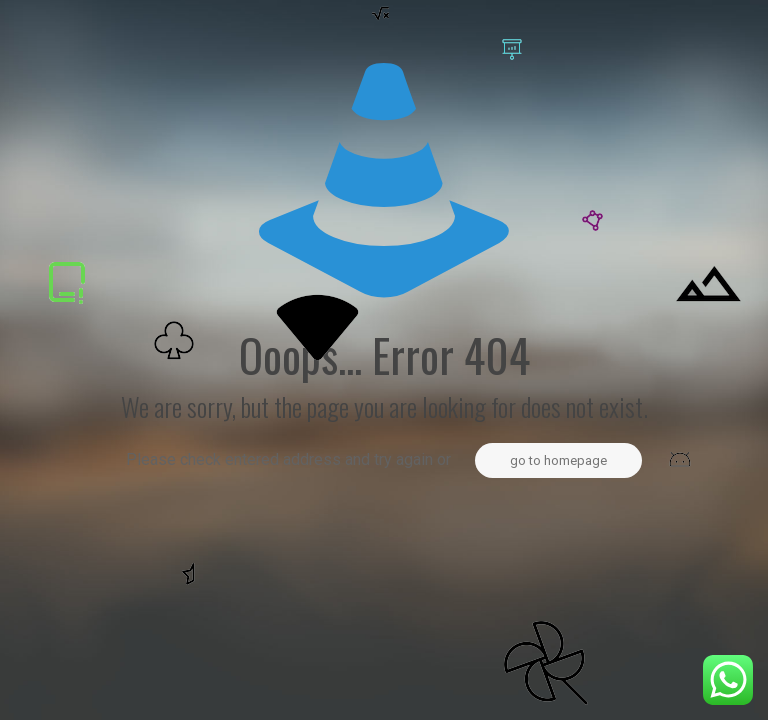 The width and height of the screenshot is (768, 720). Describe the element at coordinates (380, 13) in the screenshot. I see `access mathematical functions or calculator` at that location.